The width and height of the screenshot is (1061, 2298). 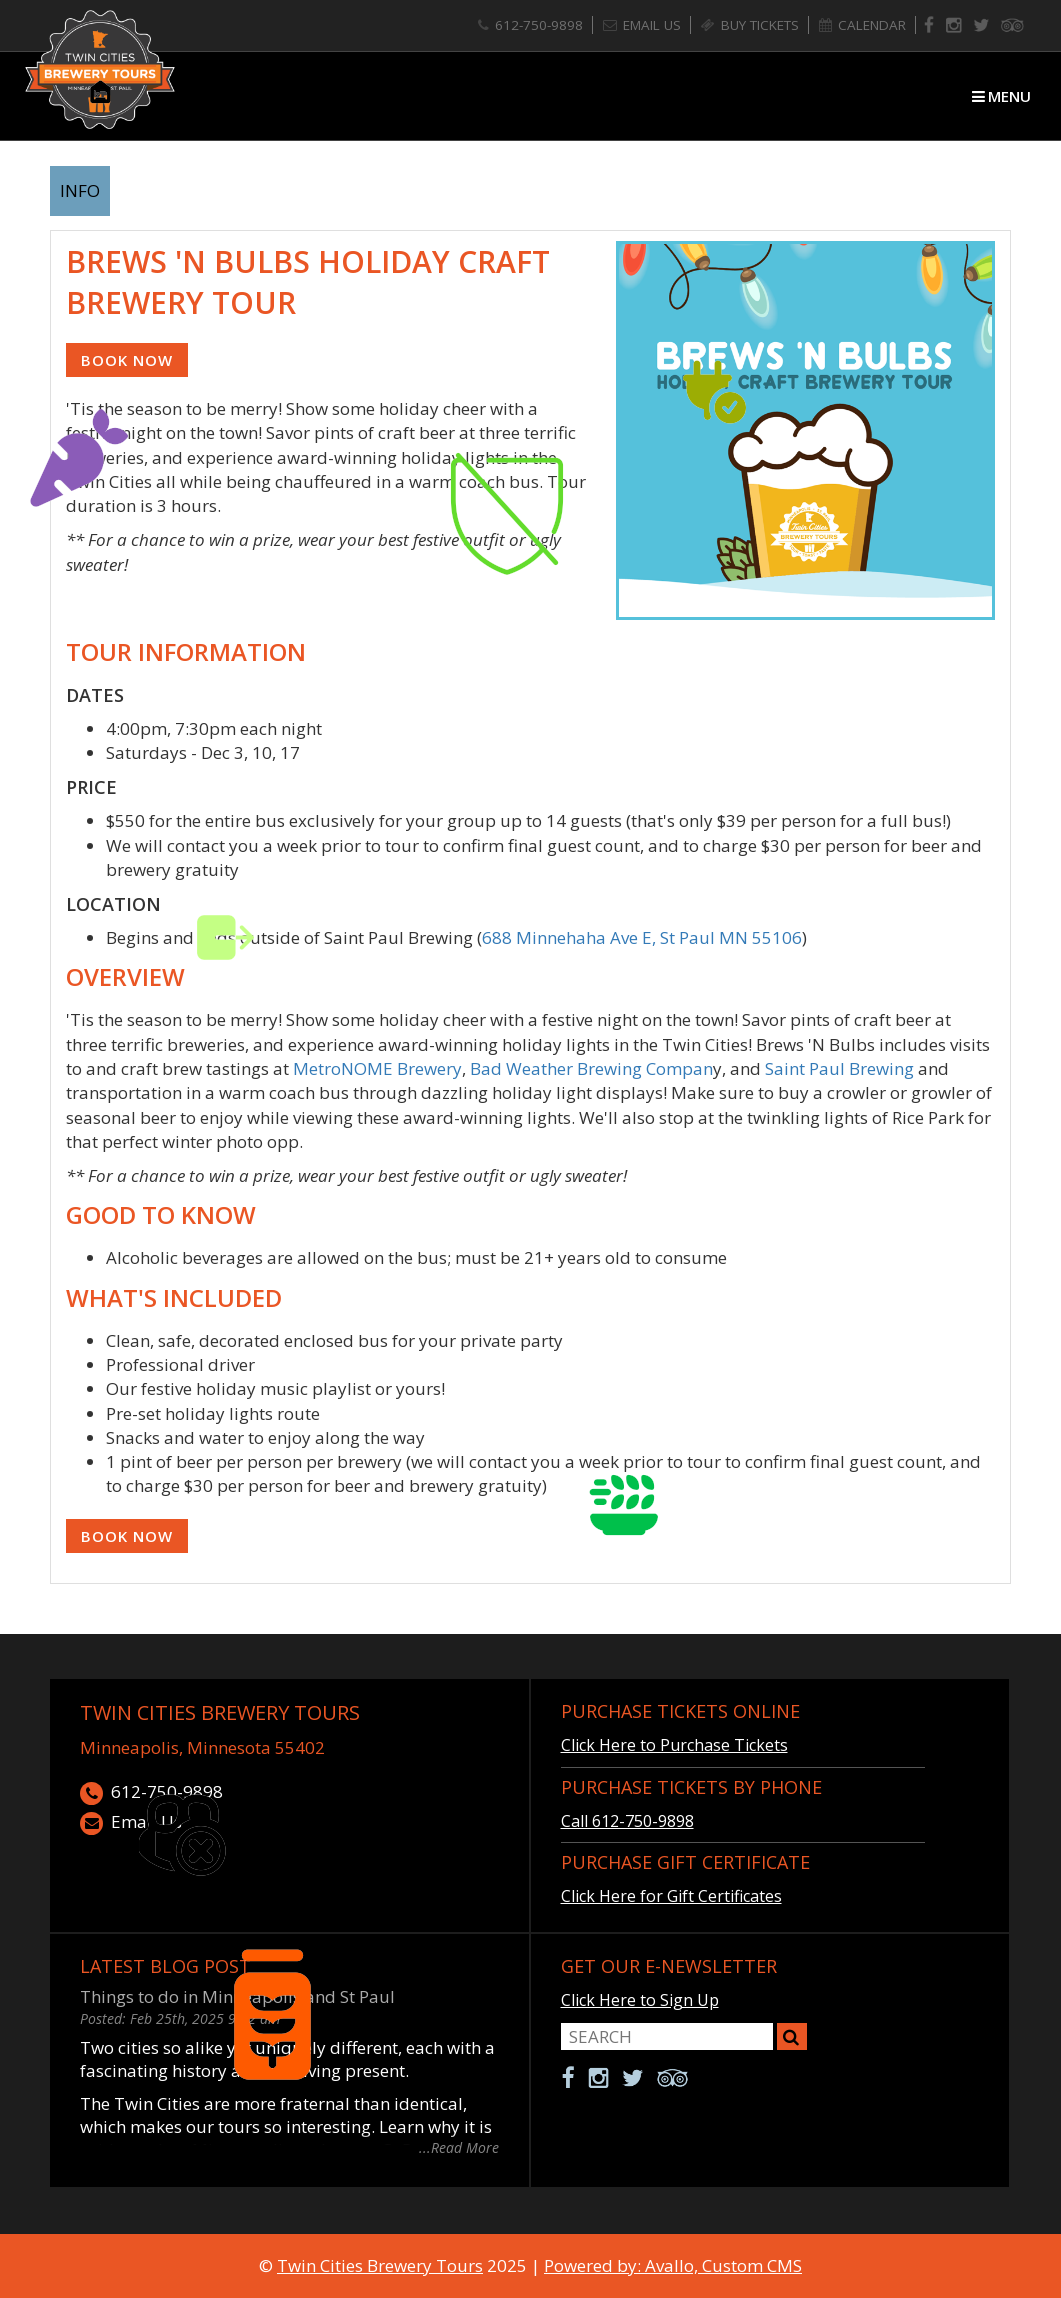 I want to click on view grain or wheat-based food options, so click(x=624, y=1505).